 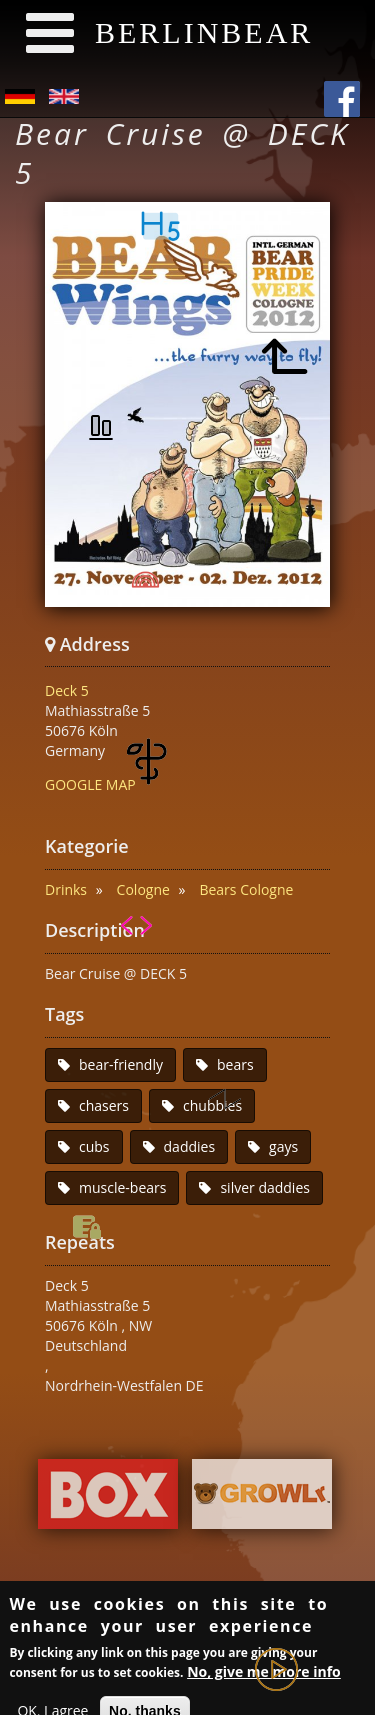 I want to click on indicates weather clearing or sunshine after rain, so click(x=145, y=580).